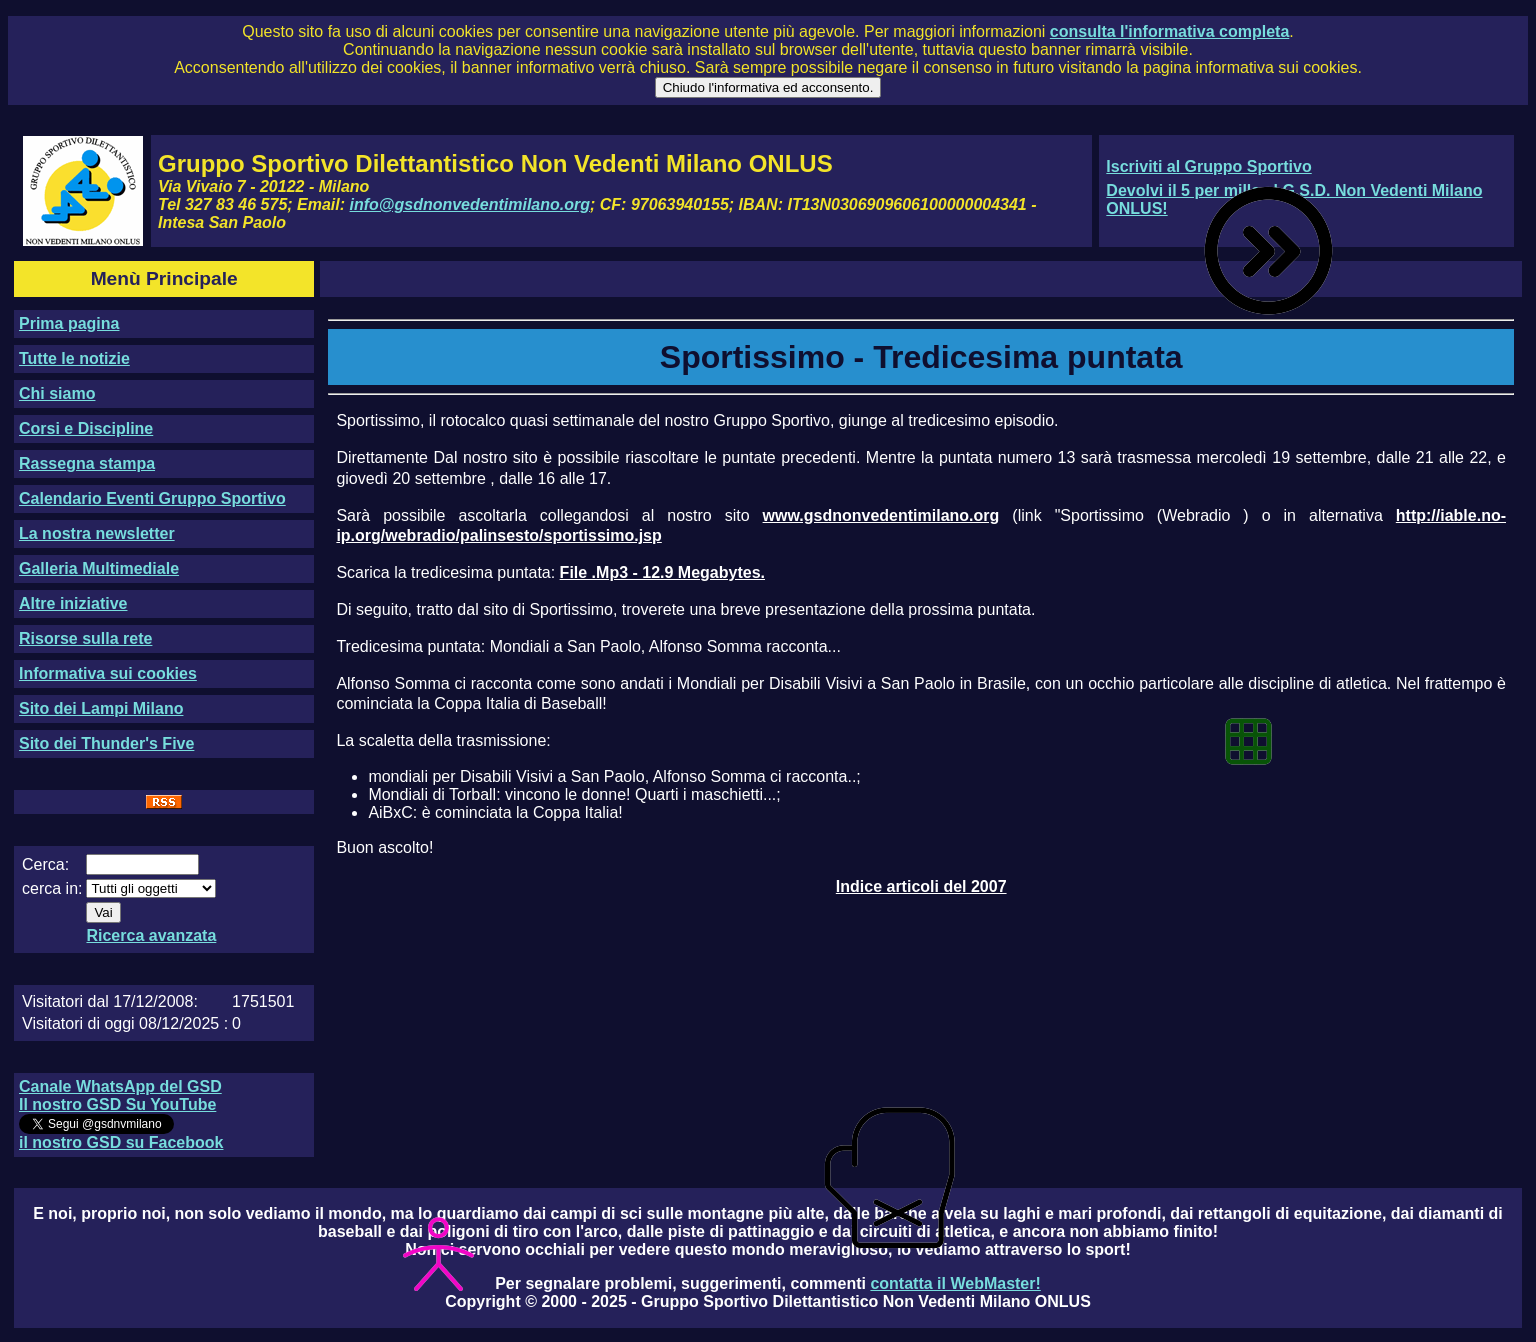  Describe the element at coordinates (1268, 251) in the screenshot. I see `skip forward or advance to next item` at that location.